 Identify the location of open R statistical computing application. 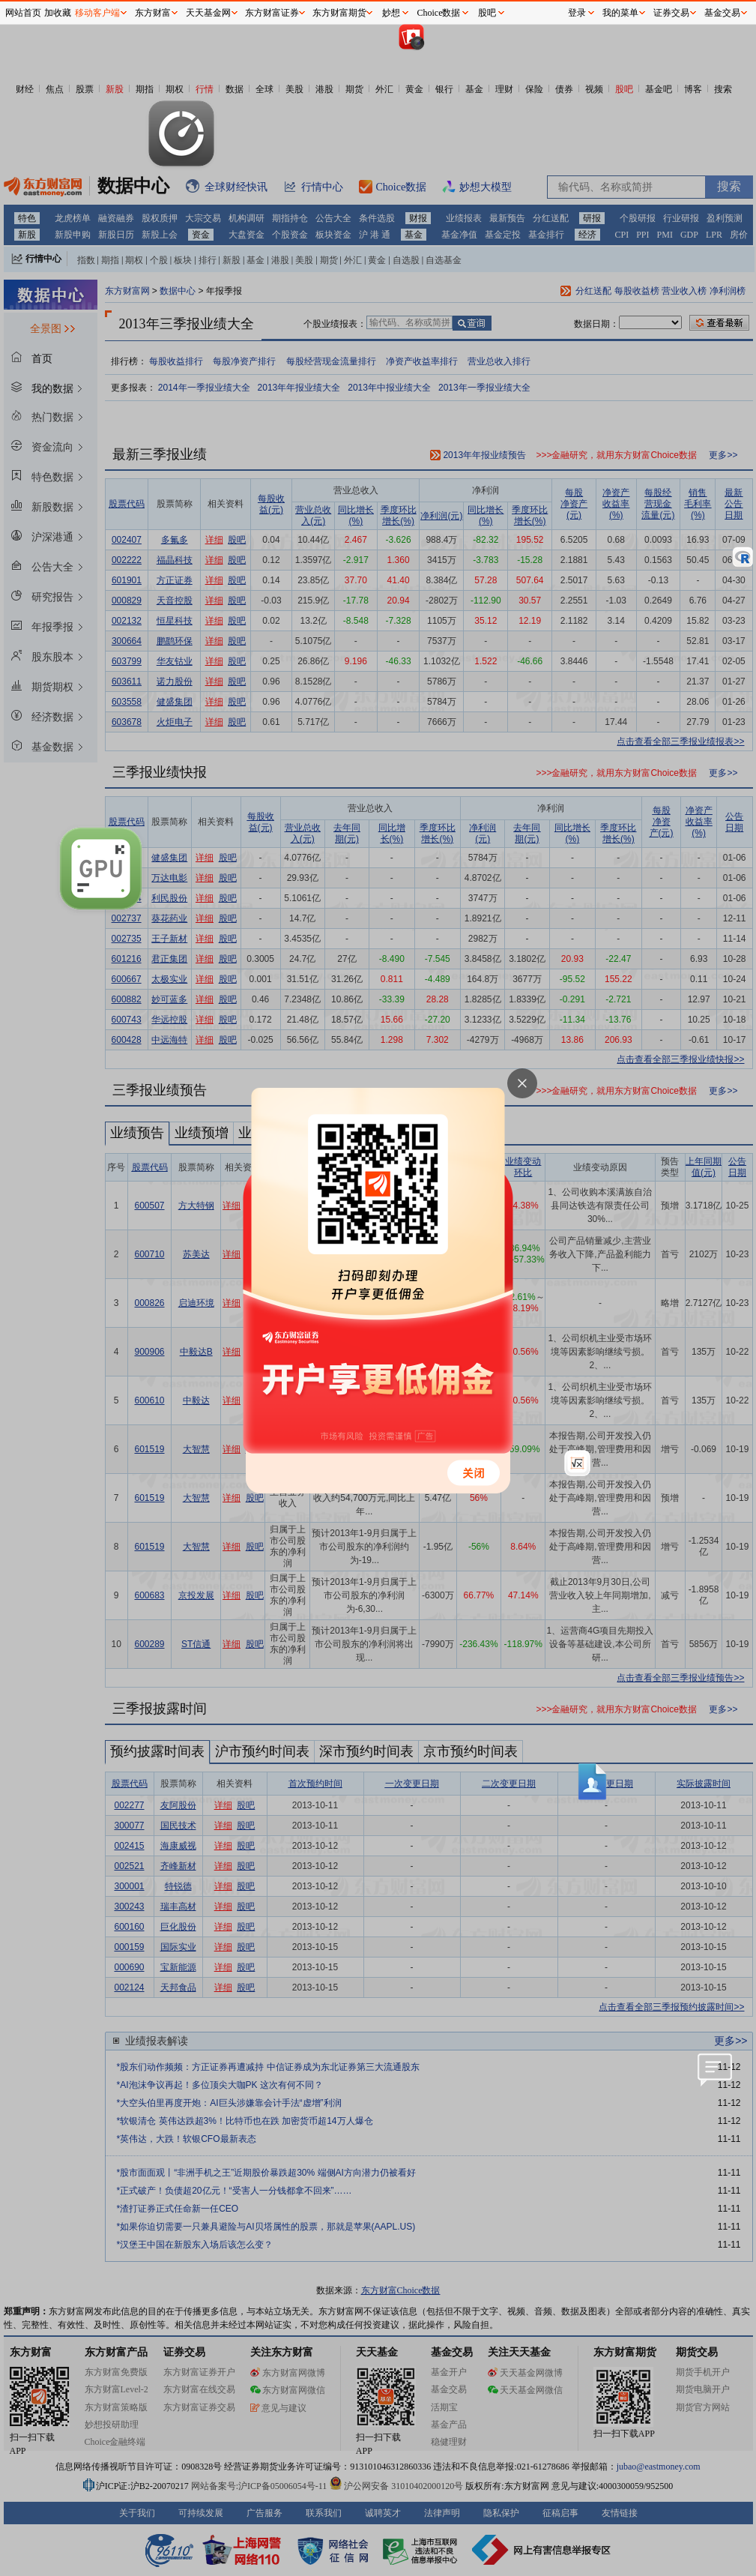
(743, 557).